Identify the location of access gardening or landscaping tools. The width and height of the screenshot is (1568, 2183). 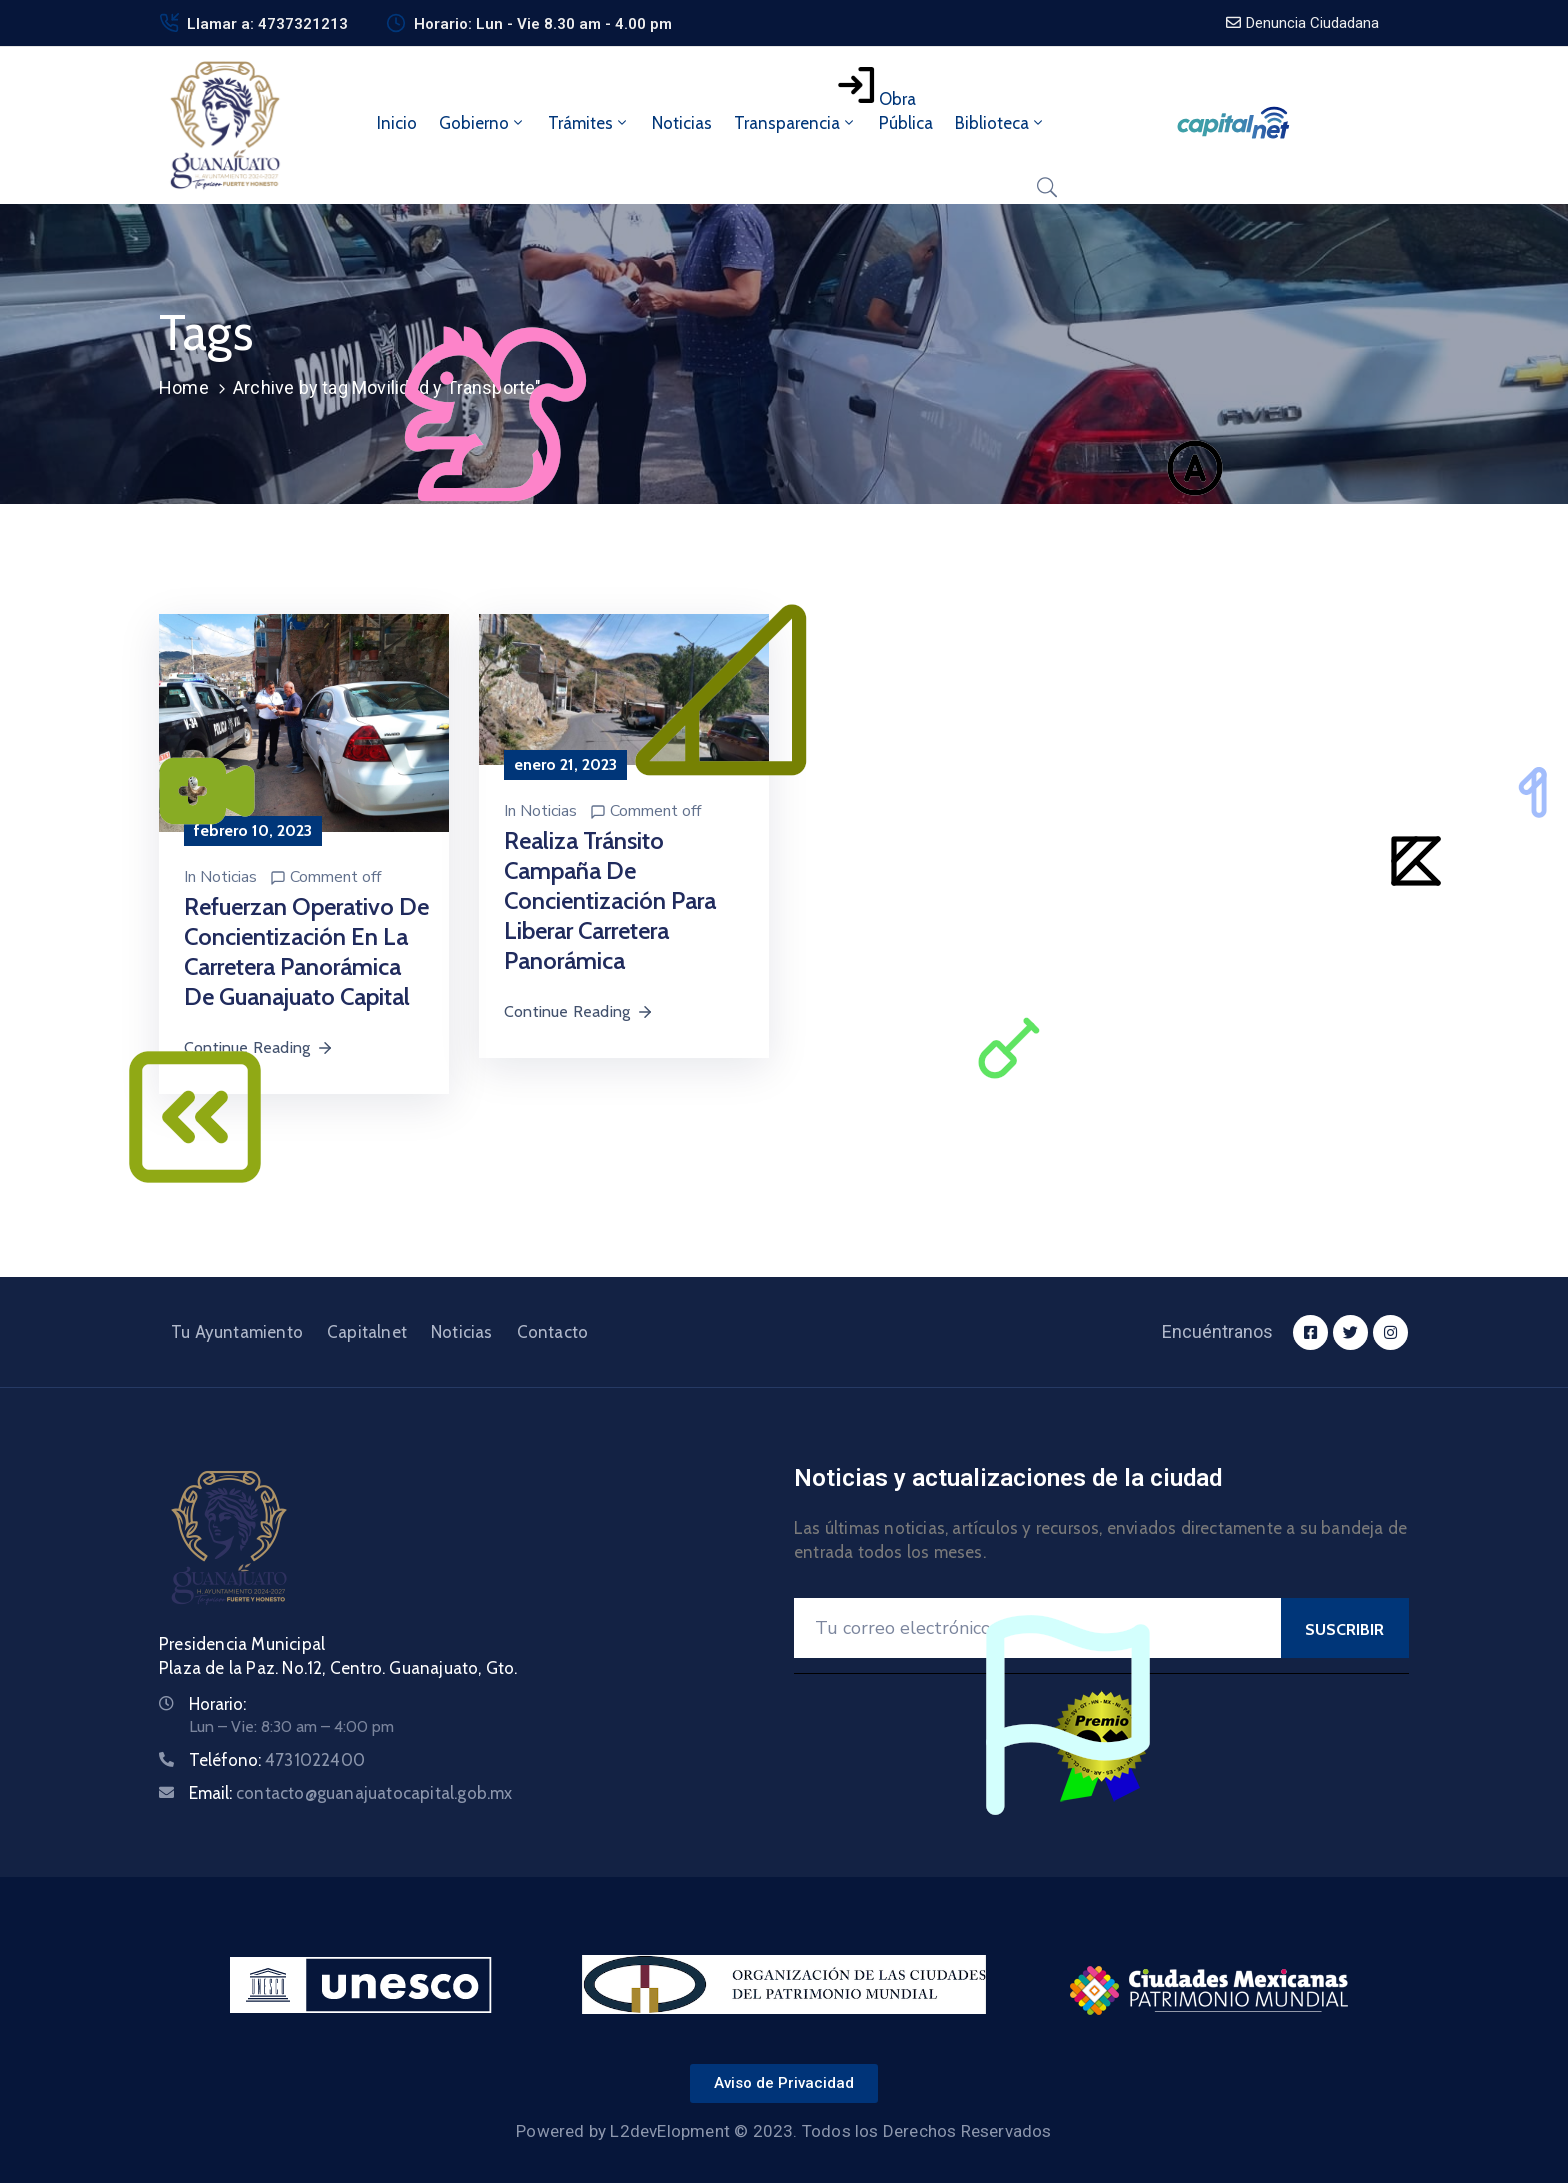
(1010, 1046).